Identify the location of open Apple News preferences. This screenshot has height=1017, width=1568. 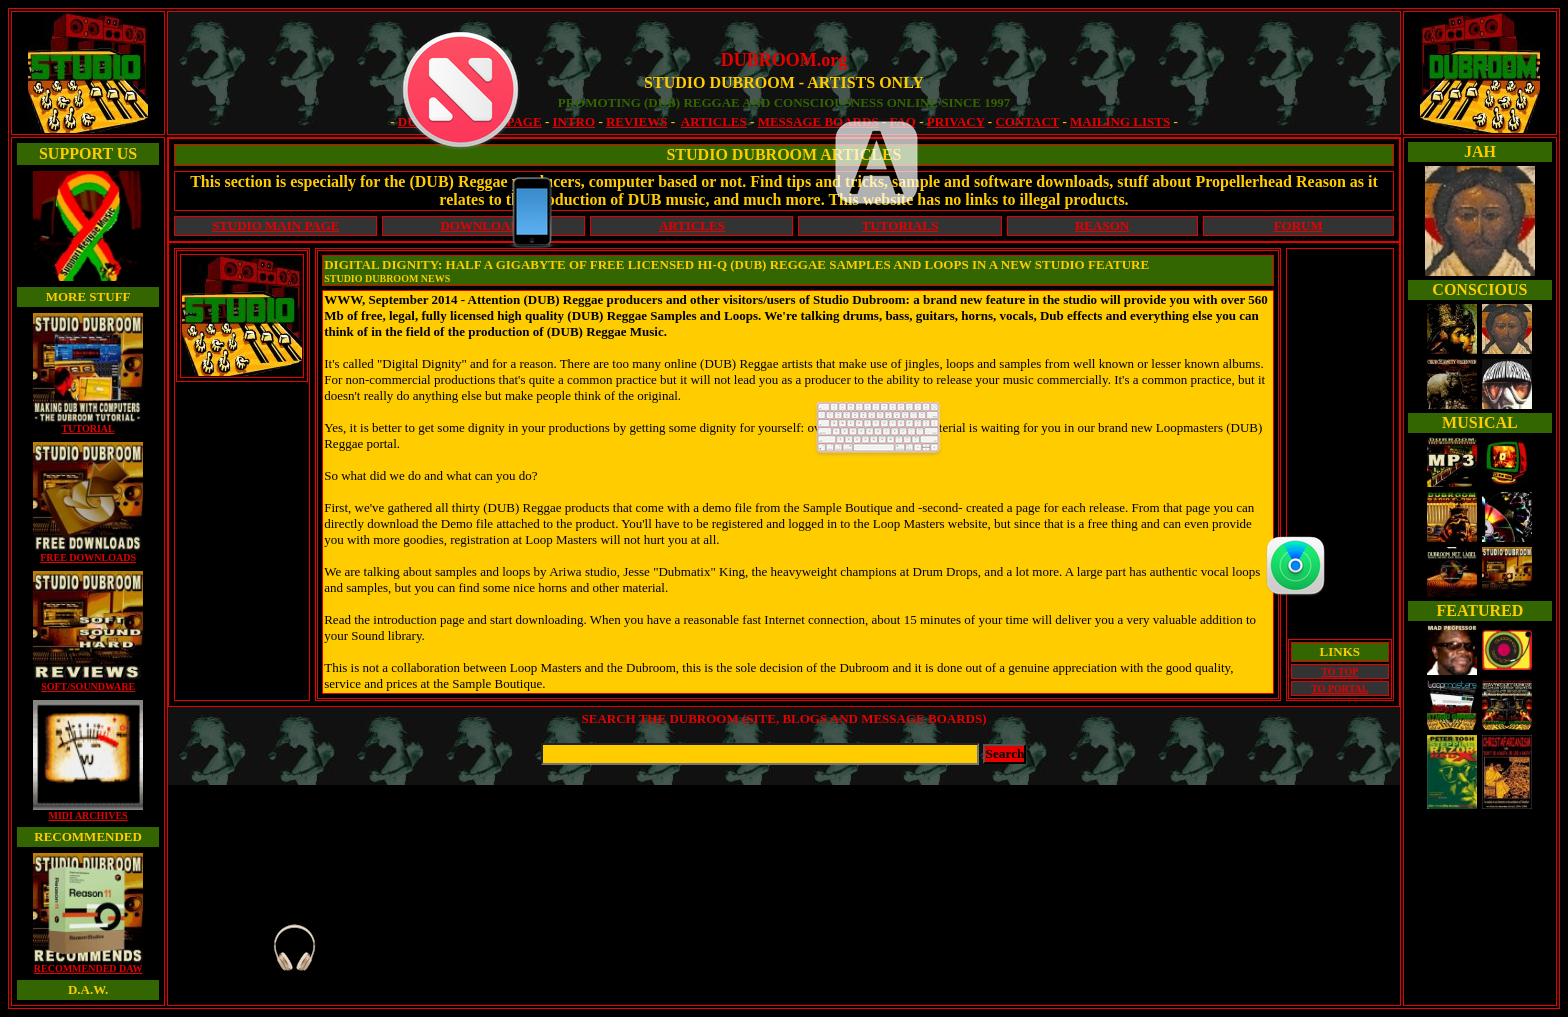
(460, 89).